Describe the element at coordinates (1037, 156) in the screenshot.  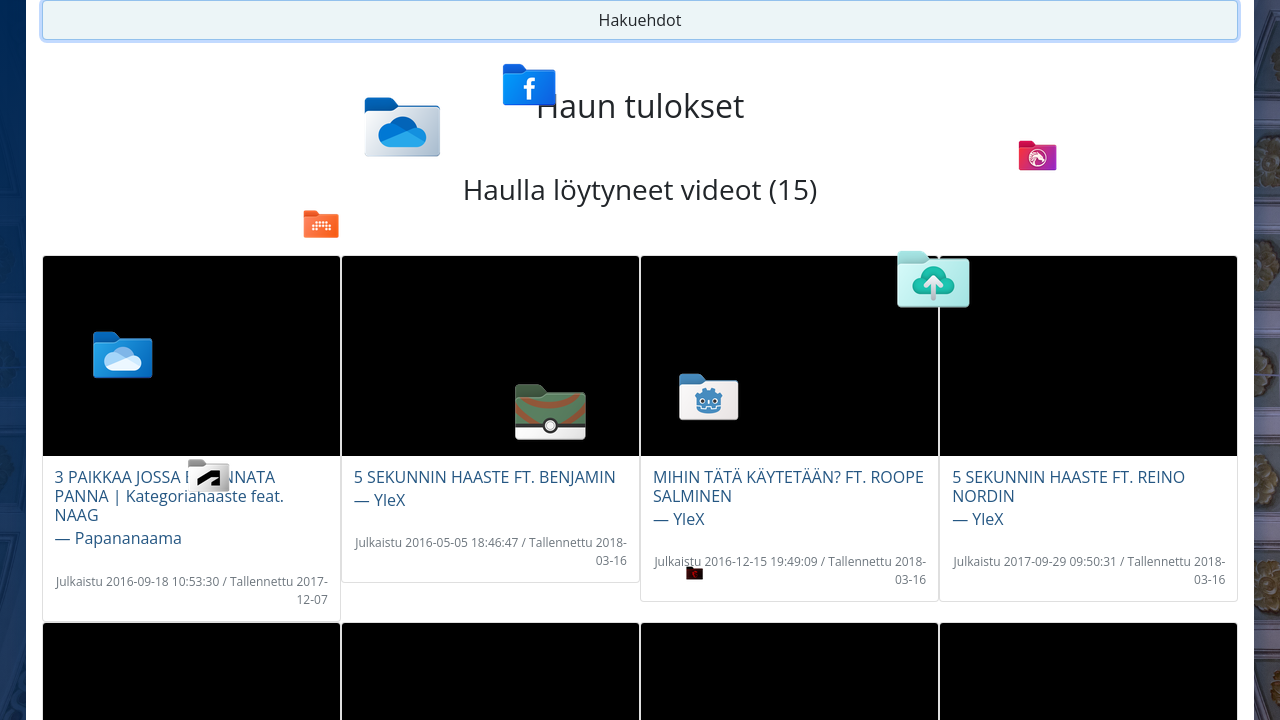
I see `open garuda linux system folder` at that location.